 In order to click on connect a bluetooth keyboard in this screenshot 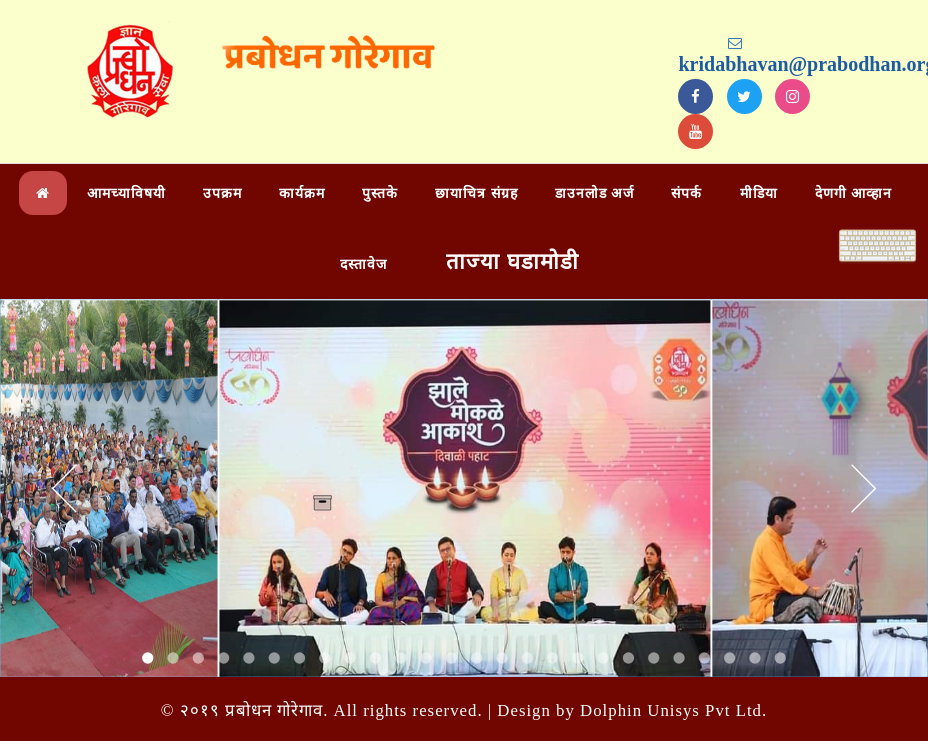, I will do `click(877, 245)`.